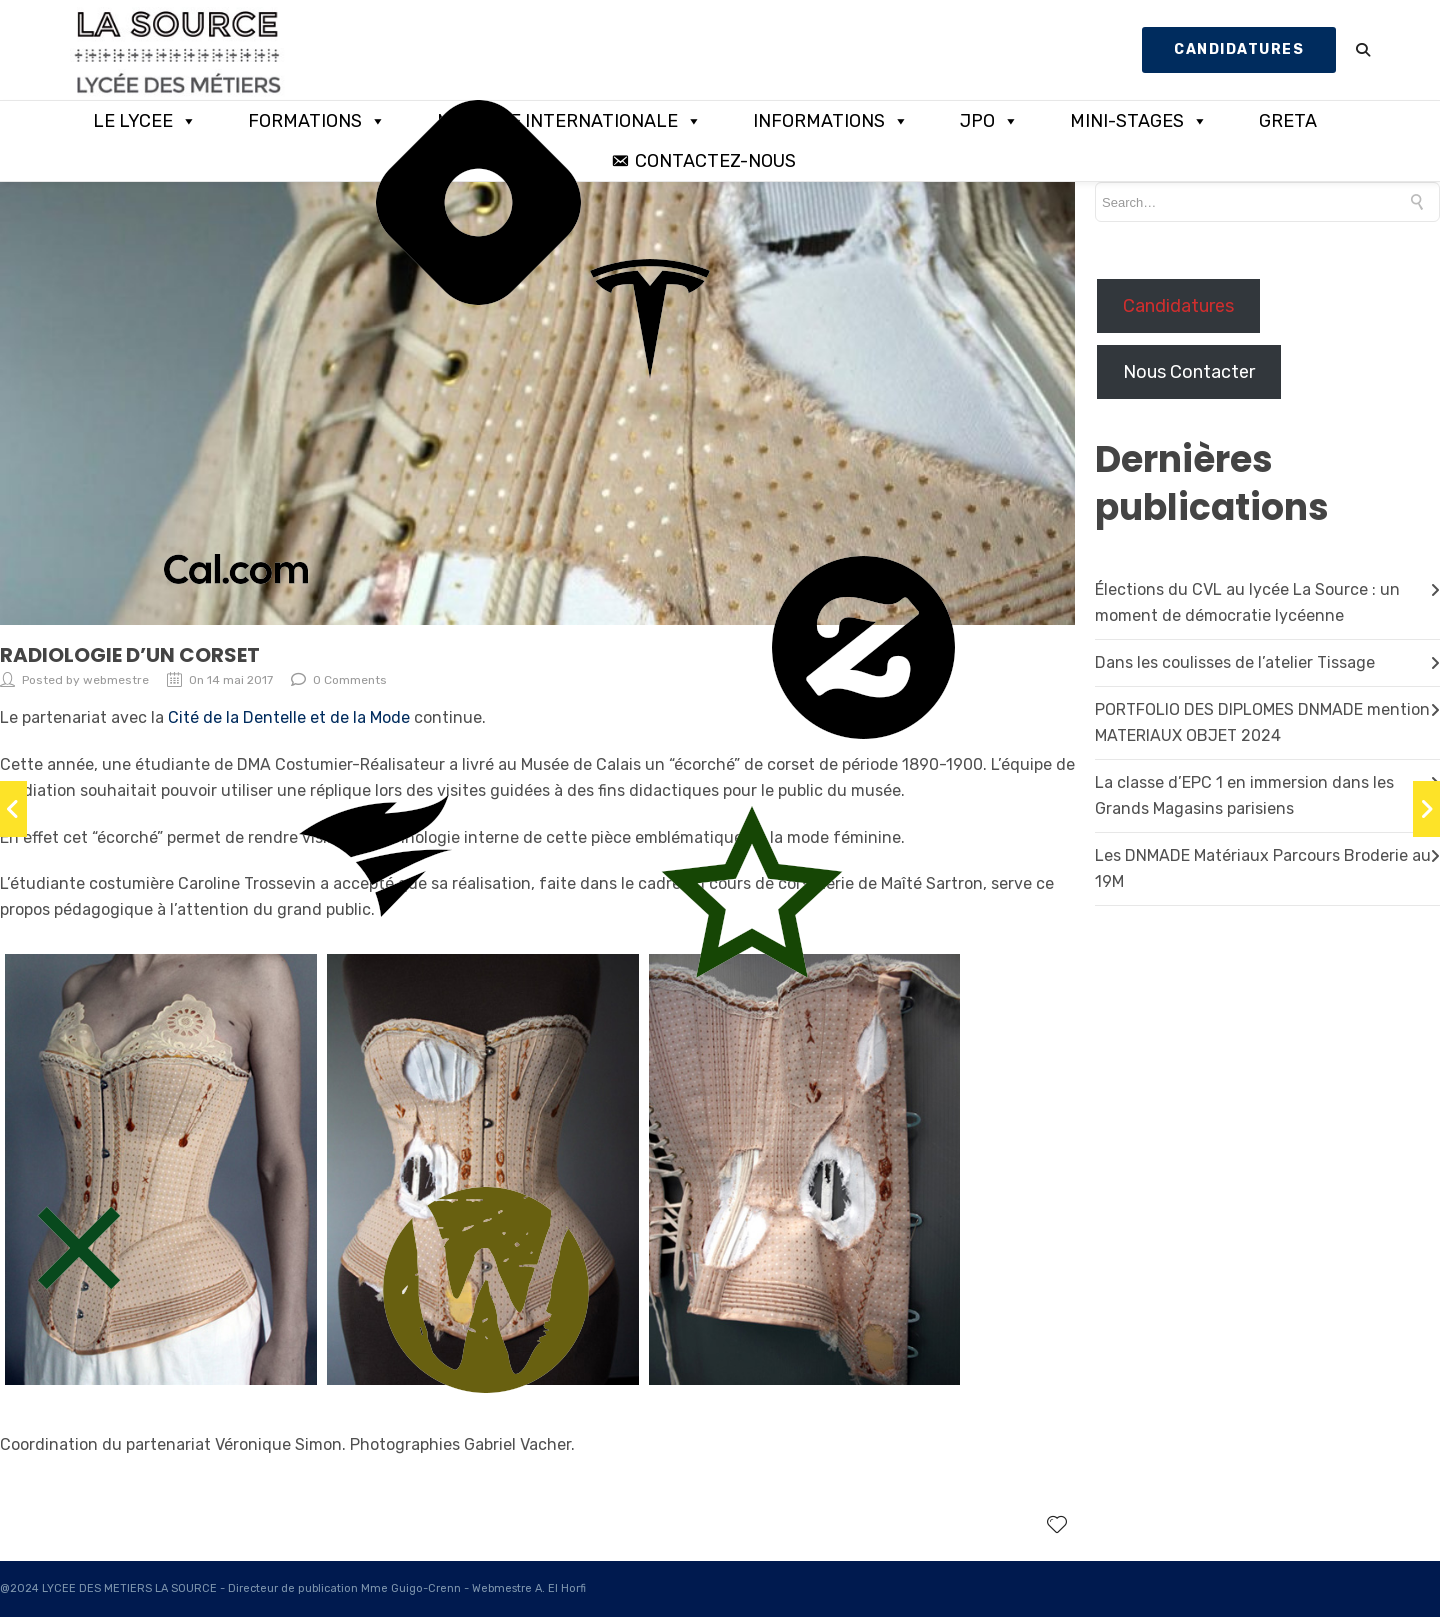 The height and width of the screenshot is (1617, 1440). What do you see at coordinates (650, 319) in the screenshot?
I see `open the Tesla app` at bounding box center [650, 319].